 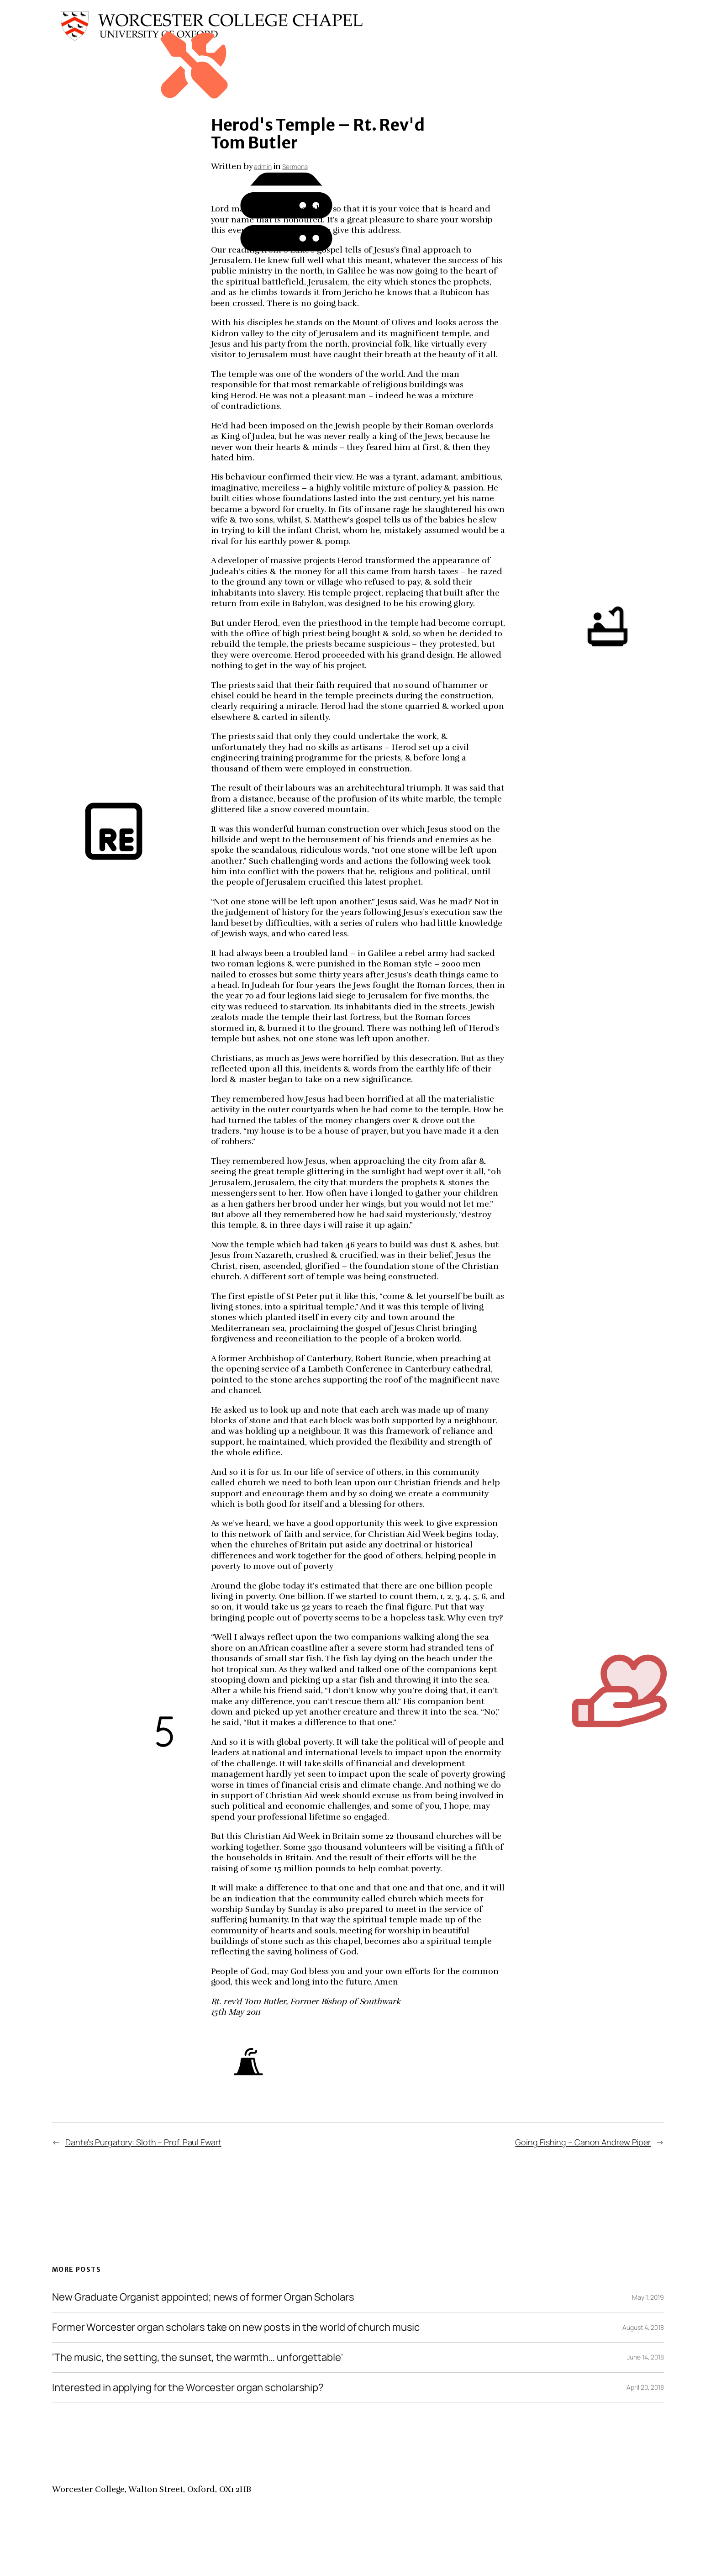 What do you see at coordinates (194, 65) in the screenshot?
I see `access settings or configuration options` at bounding box center [194, 65].